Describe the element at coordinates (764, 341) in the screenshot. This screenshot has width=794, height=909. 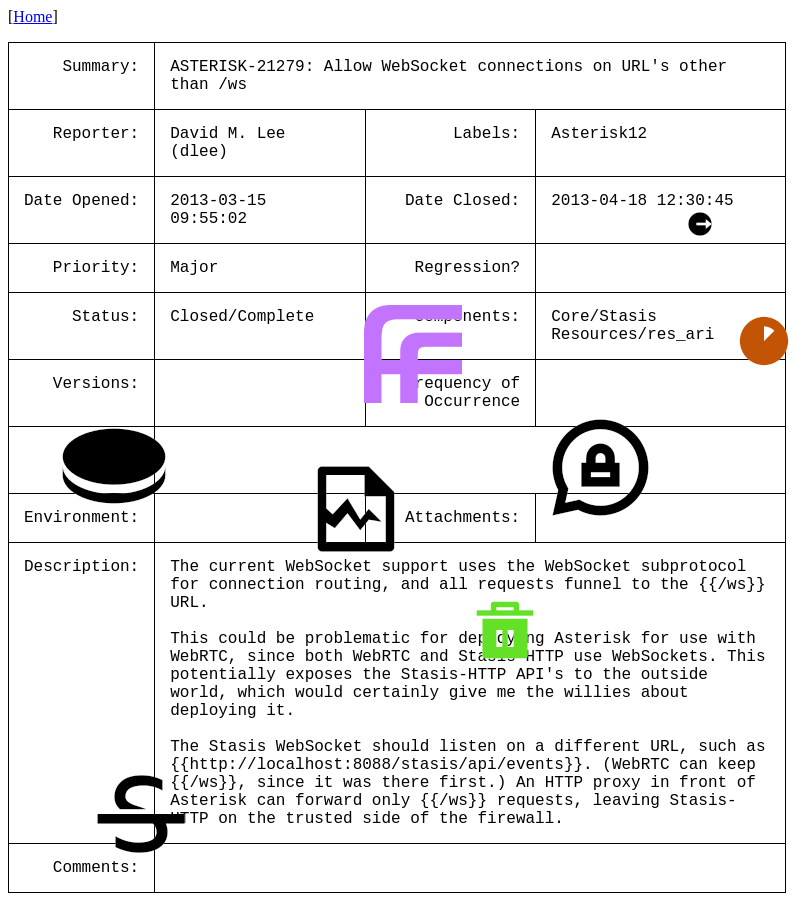
I see `indicates progress at early stage or first step` at that location.